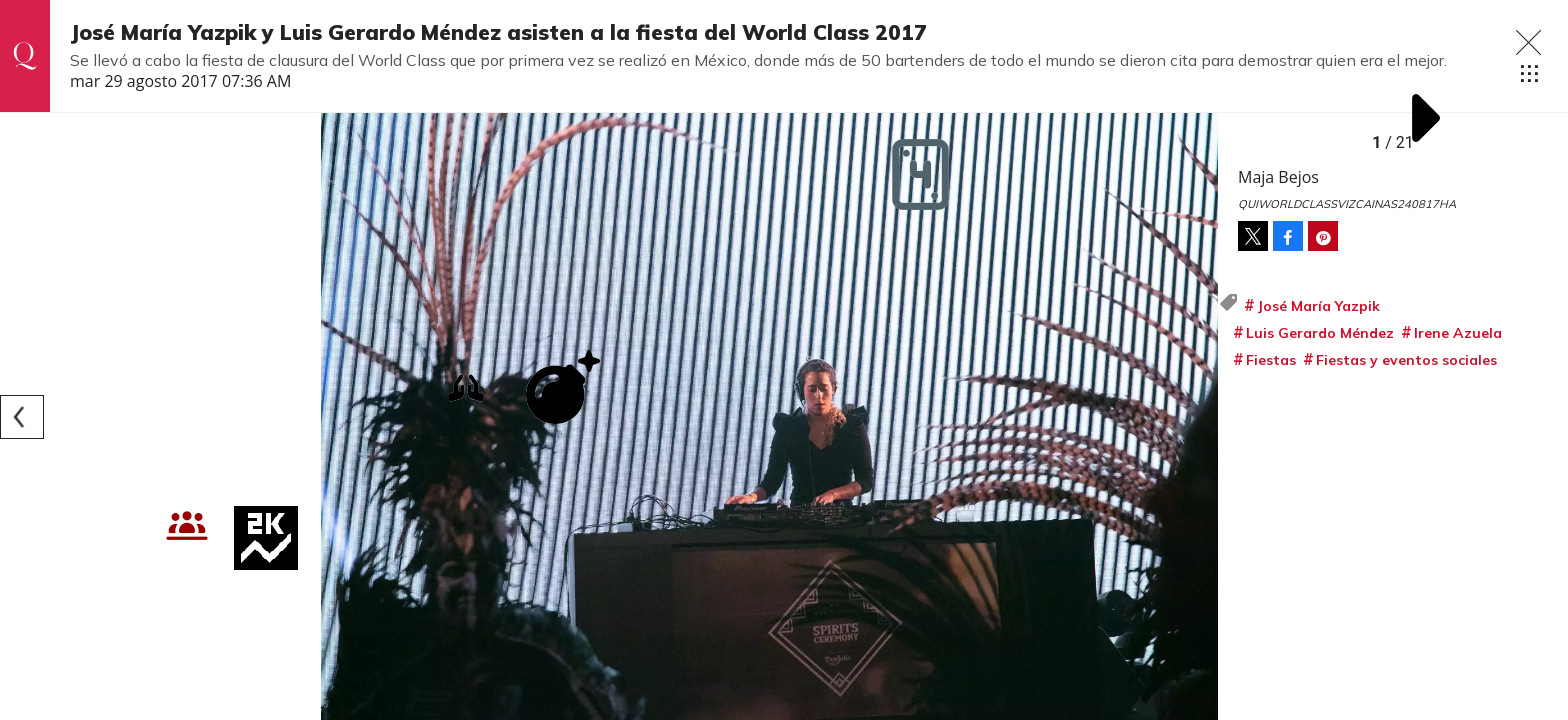  I want to click on indicates a destructive or irreversible action, so click(562, 388).